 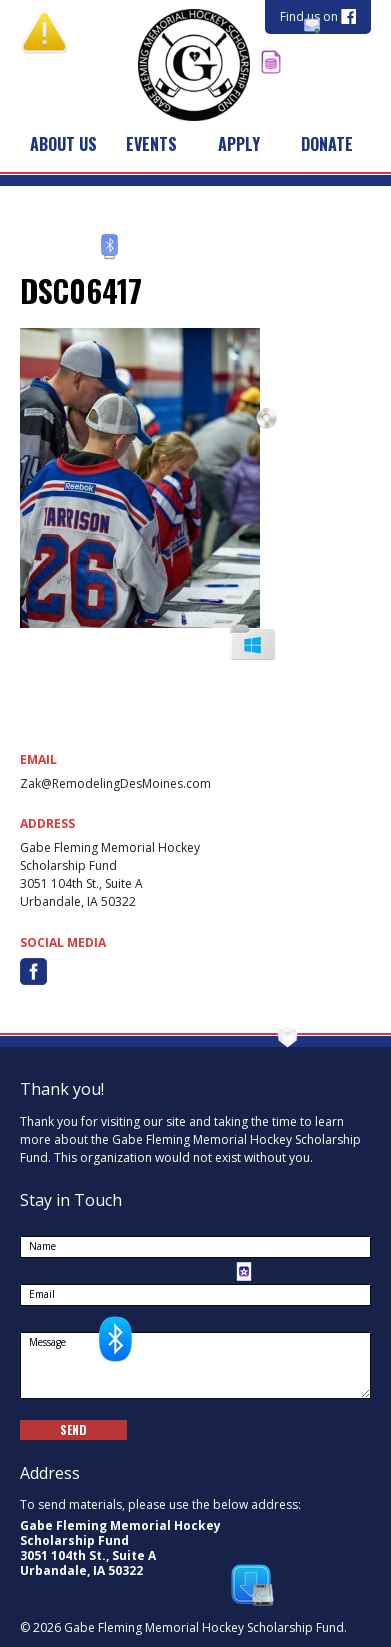 I want to click on manage bluetooth connections and devices, so click(x=116, y=1339).